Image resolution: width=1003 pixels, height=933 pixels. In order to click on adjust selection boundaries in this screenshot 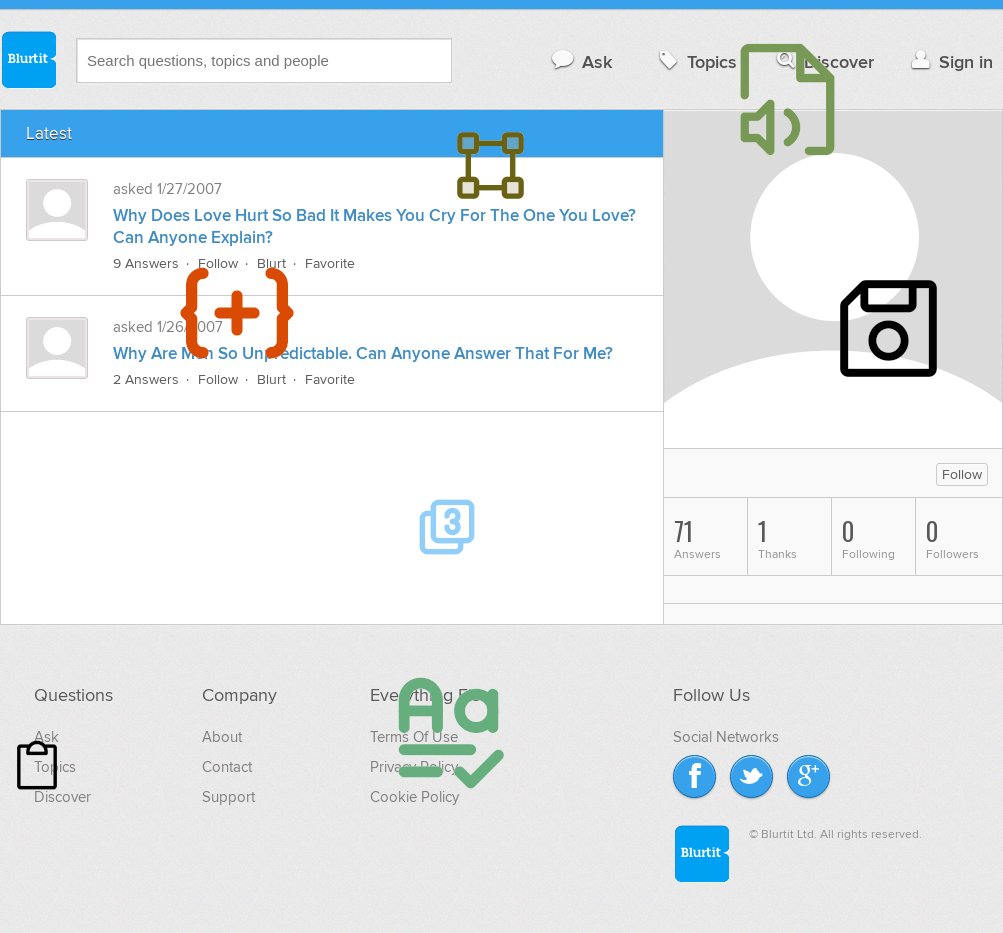, I will do `click(490, 165)`.